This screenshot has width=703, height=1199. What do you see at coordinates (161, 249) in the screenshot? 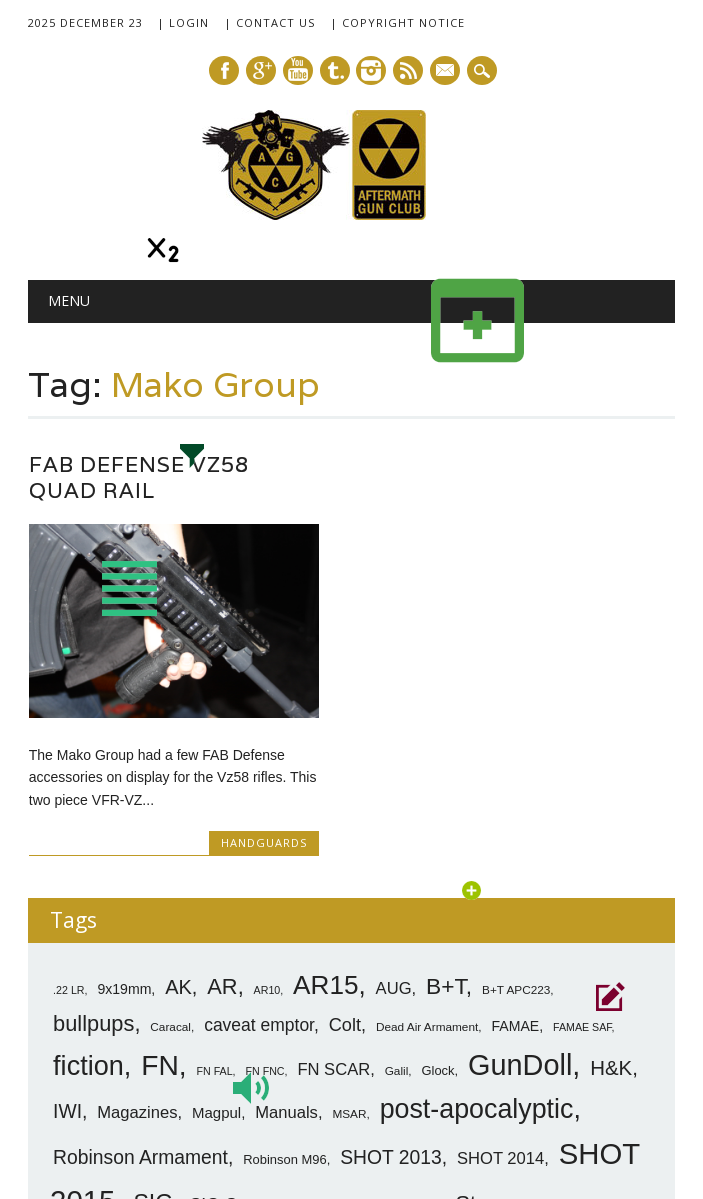
I see `format text as subscript` at bounding box center [161, 249].